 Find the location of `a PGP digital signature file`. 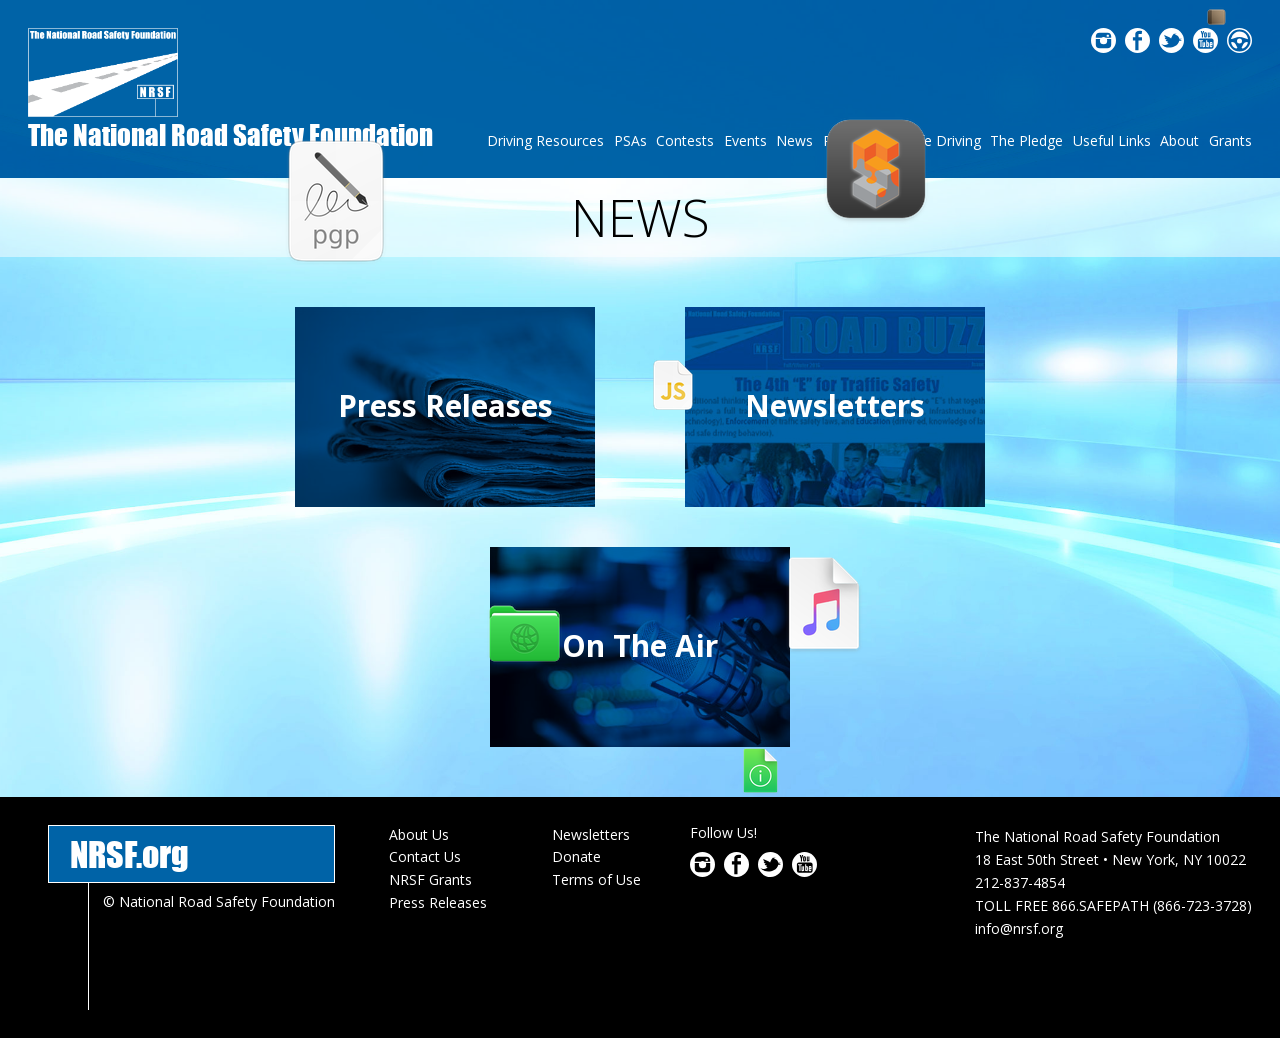

a PGP digital signature file is located at coordinates (336, 201).